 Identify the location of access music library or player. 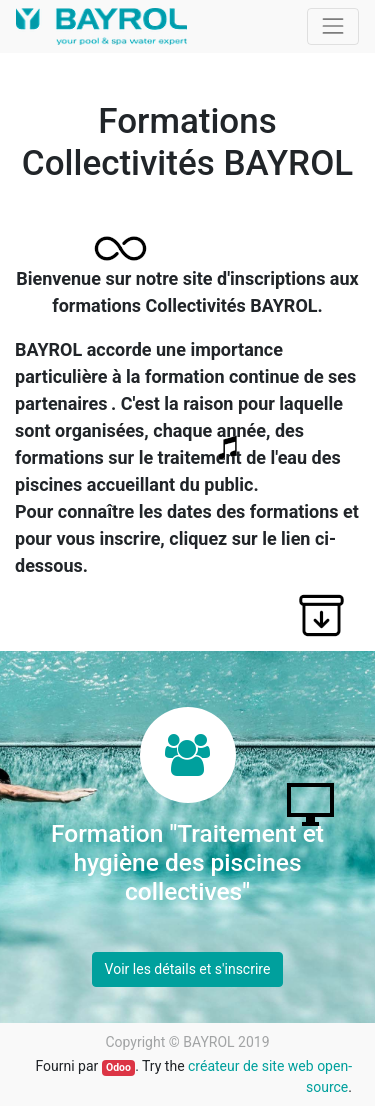
(227, 447).